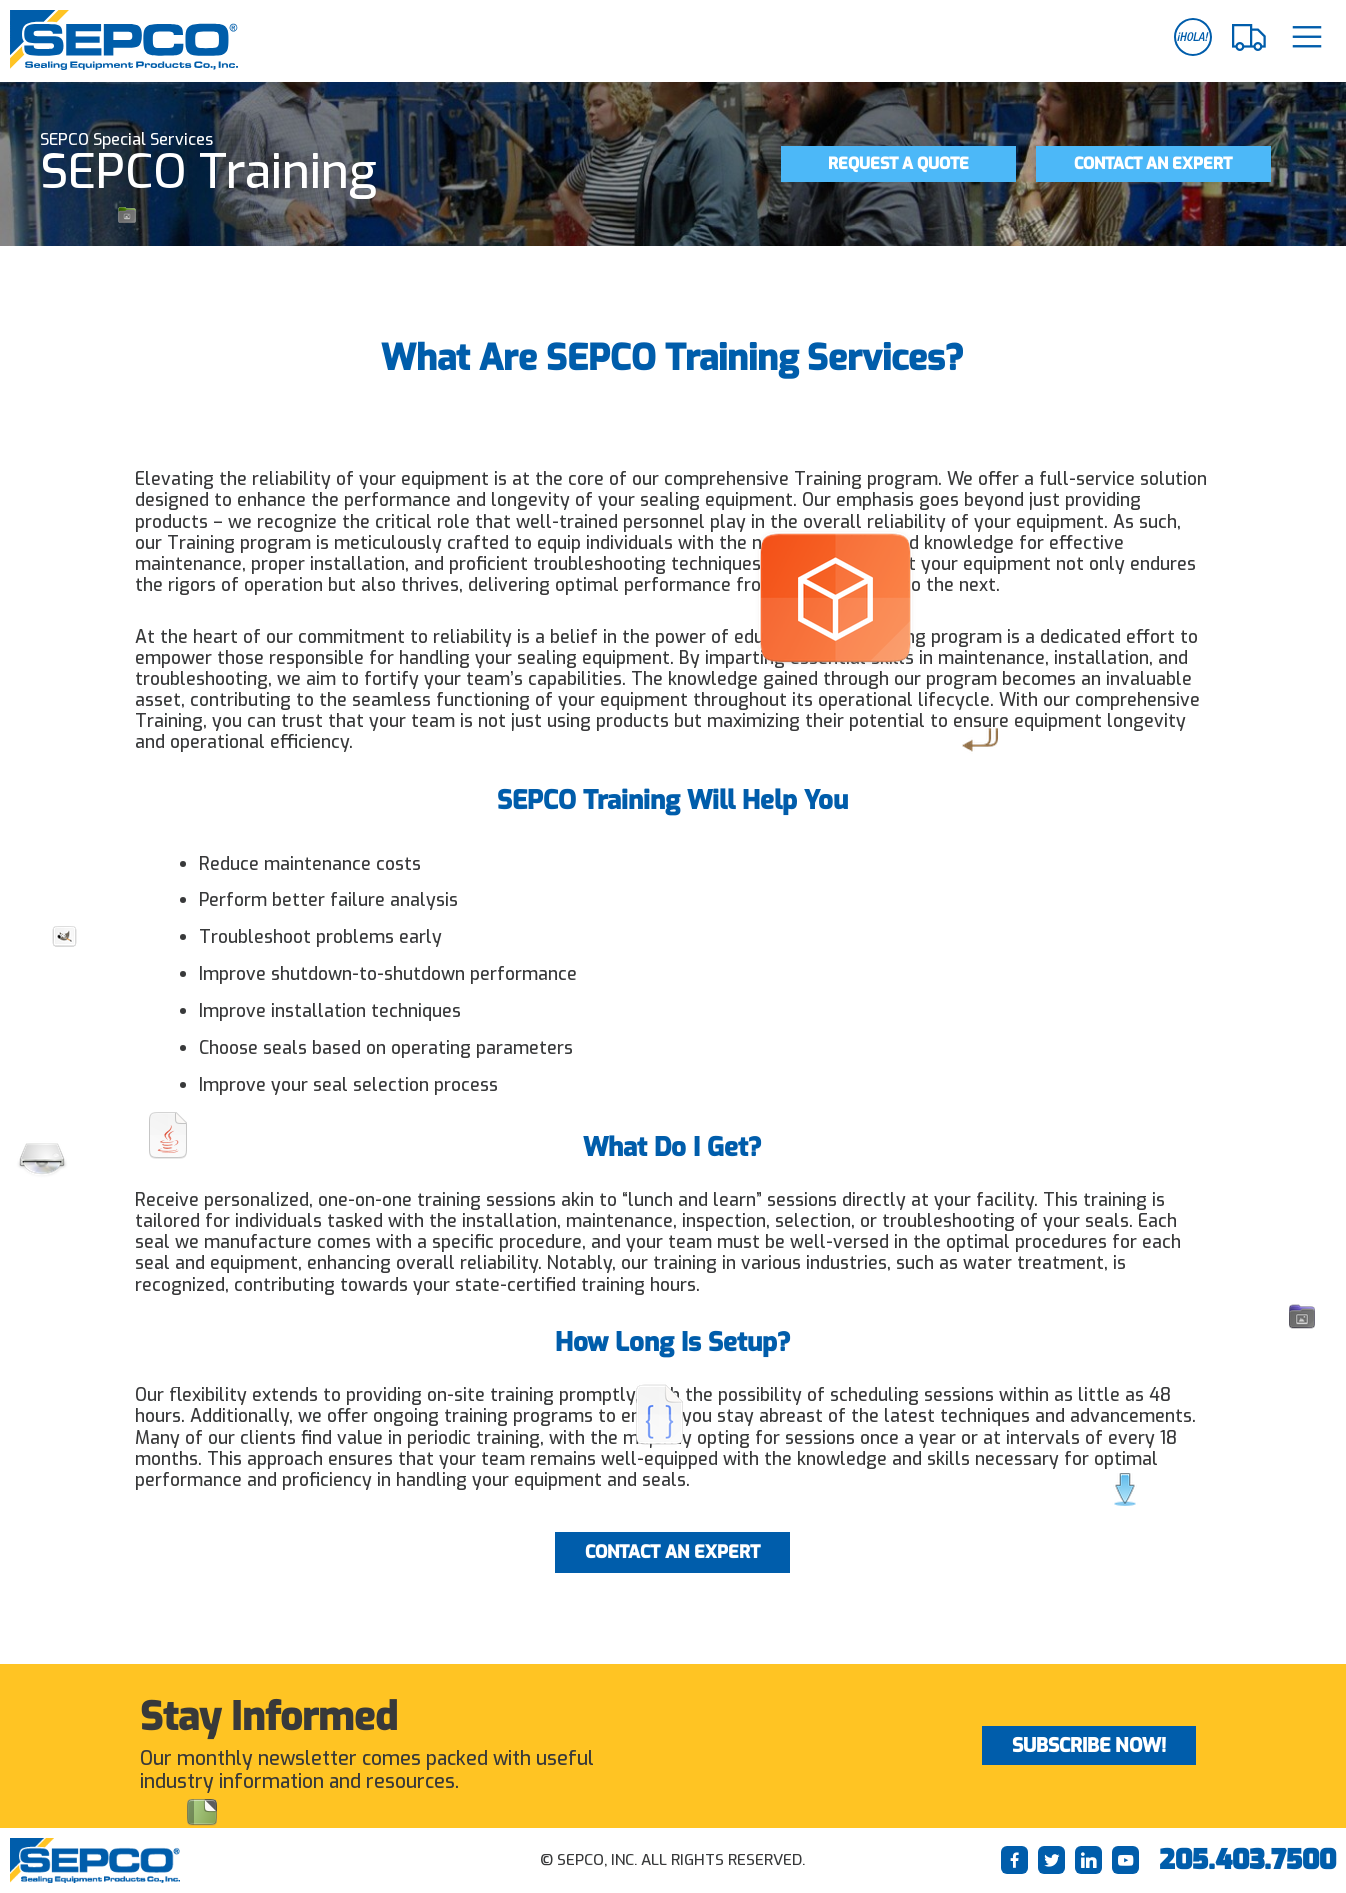 Image resolution: width=1346 pixels, height=1893 pixels. I want to click on access optical disc drive settings, so click(42, 1157).